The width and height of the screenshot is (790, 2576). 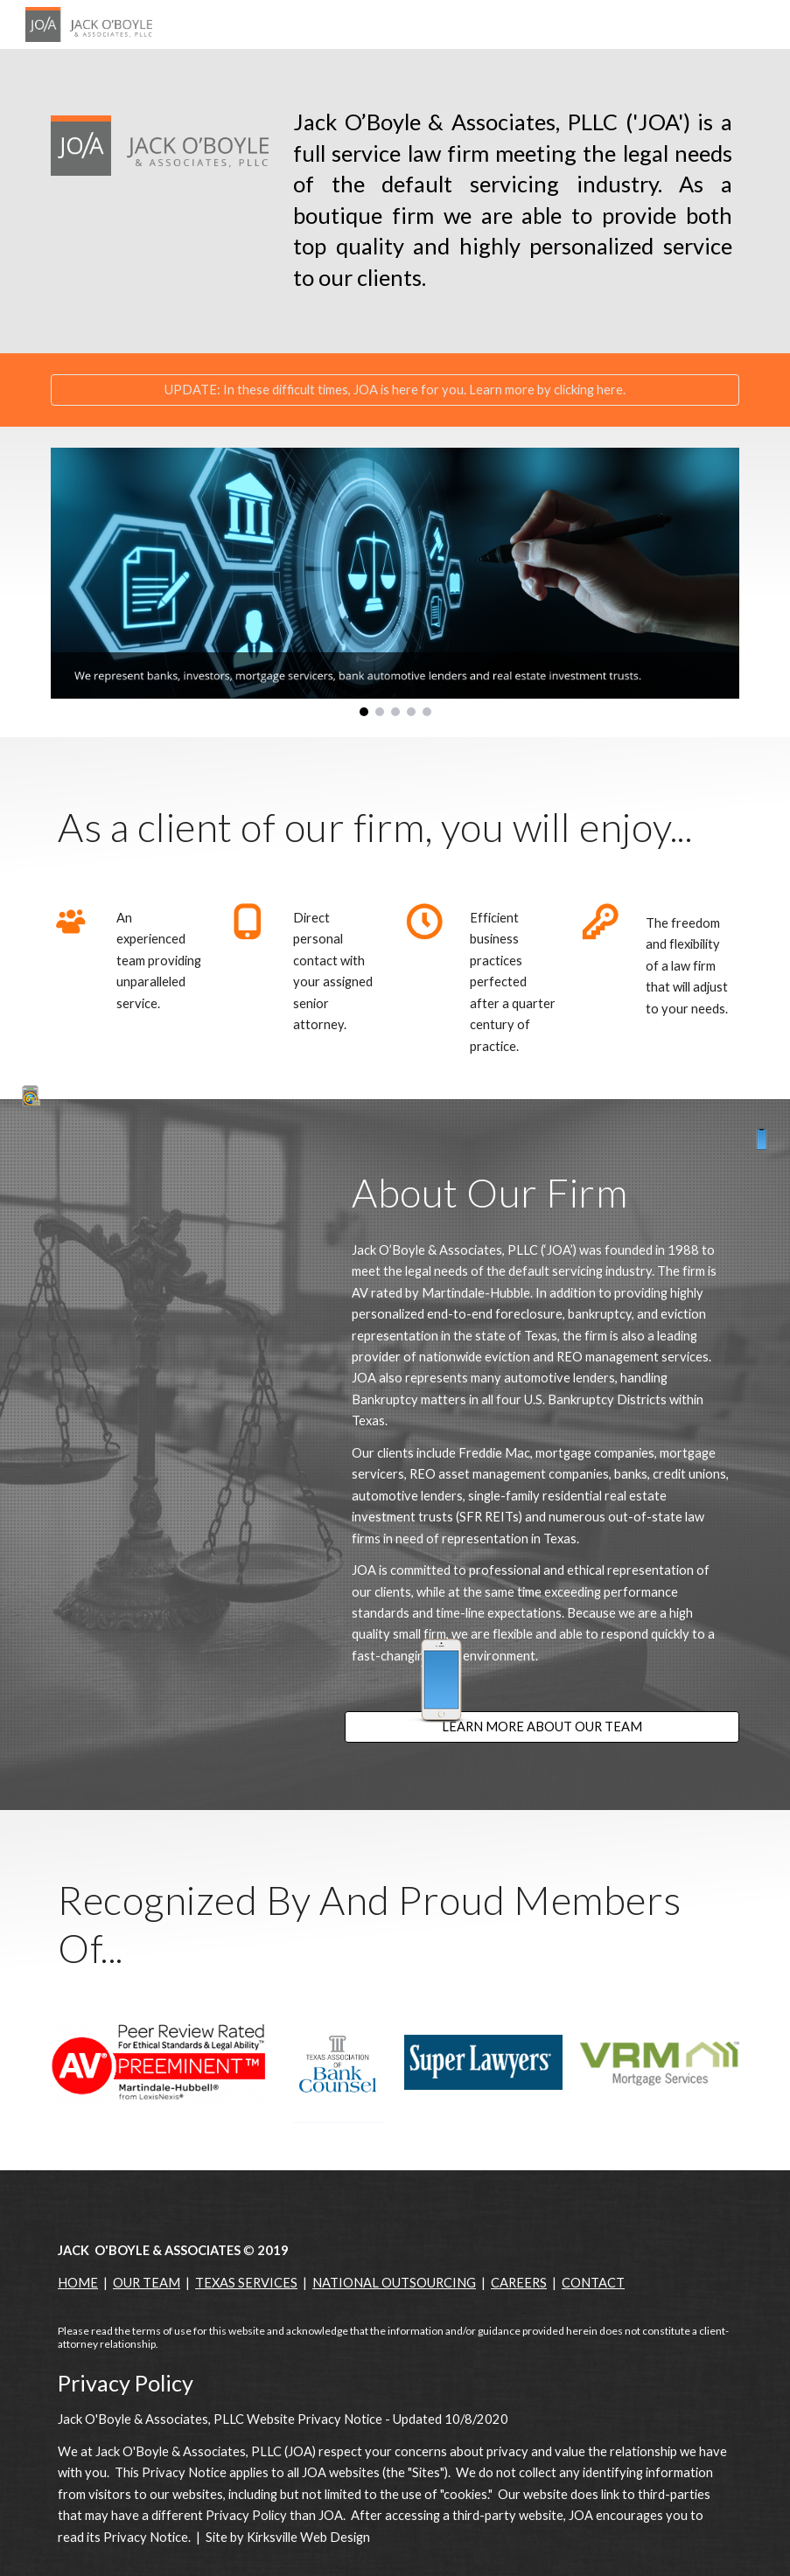 What do you see at coordinates (30, 1096) in the screenshot?
I see `locked RAID 6+ storage volume` at bounding box center [30, 1096].